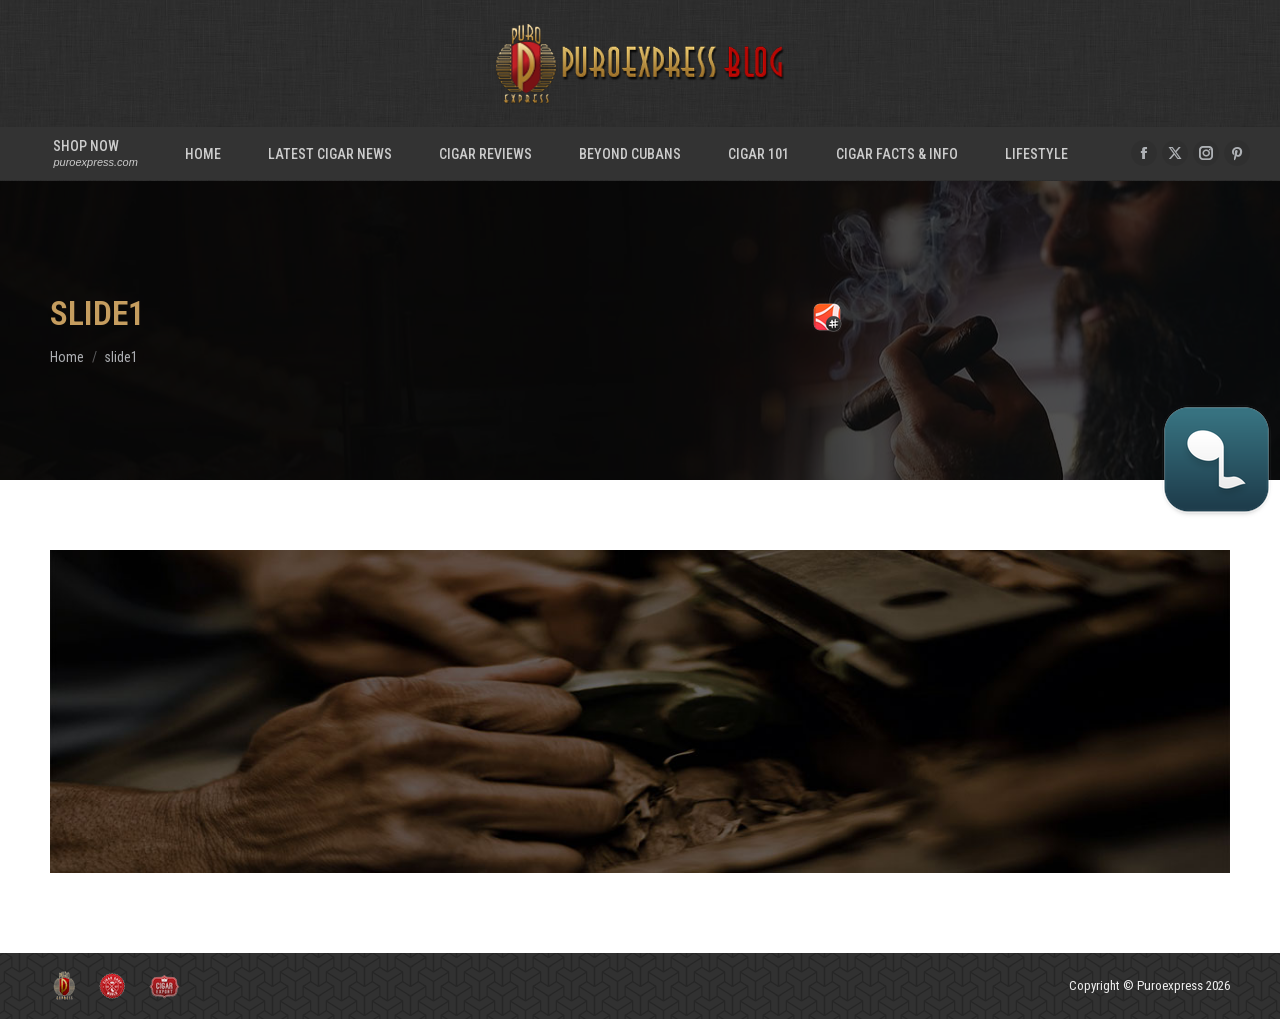  What do you see at coordinates (1216, 459) in the screenshot?
I see `open quod libet music player` at bounding box center [1216, 459].